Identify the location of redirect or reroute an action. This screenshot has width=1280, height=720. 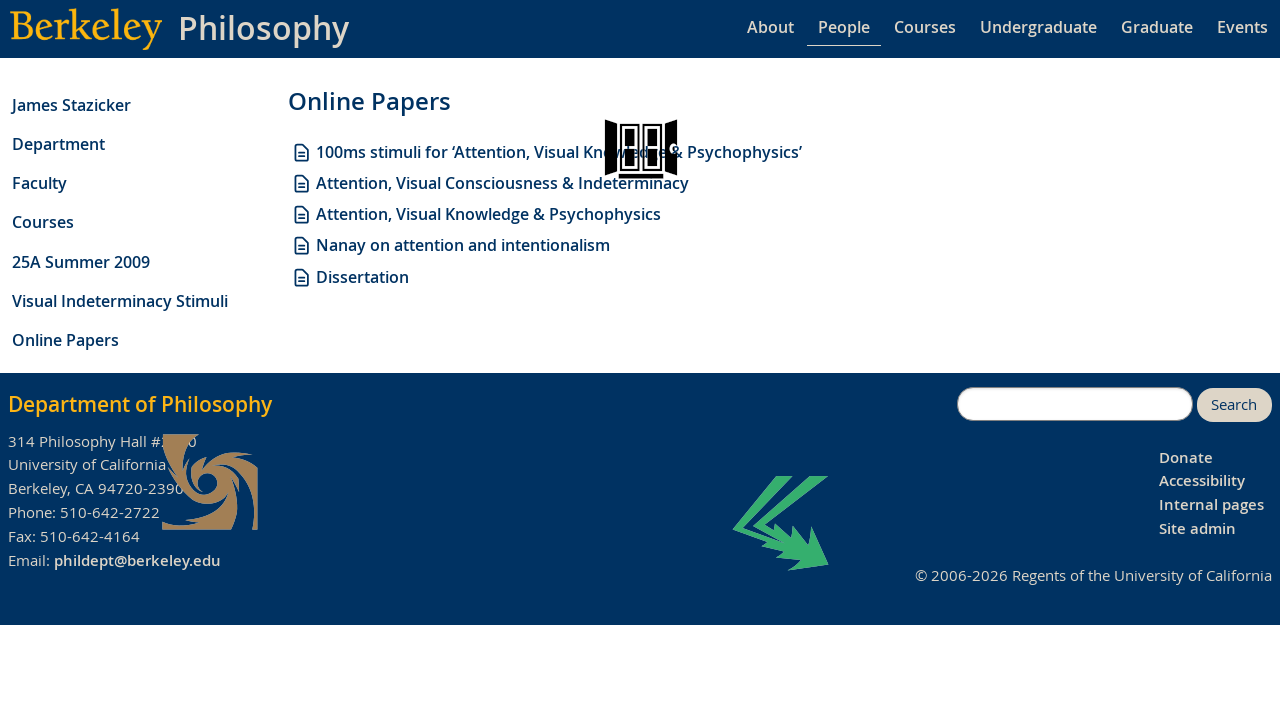
(780, 523).